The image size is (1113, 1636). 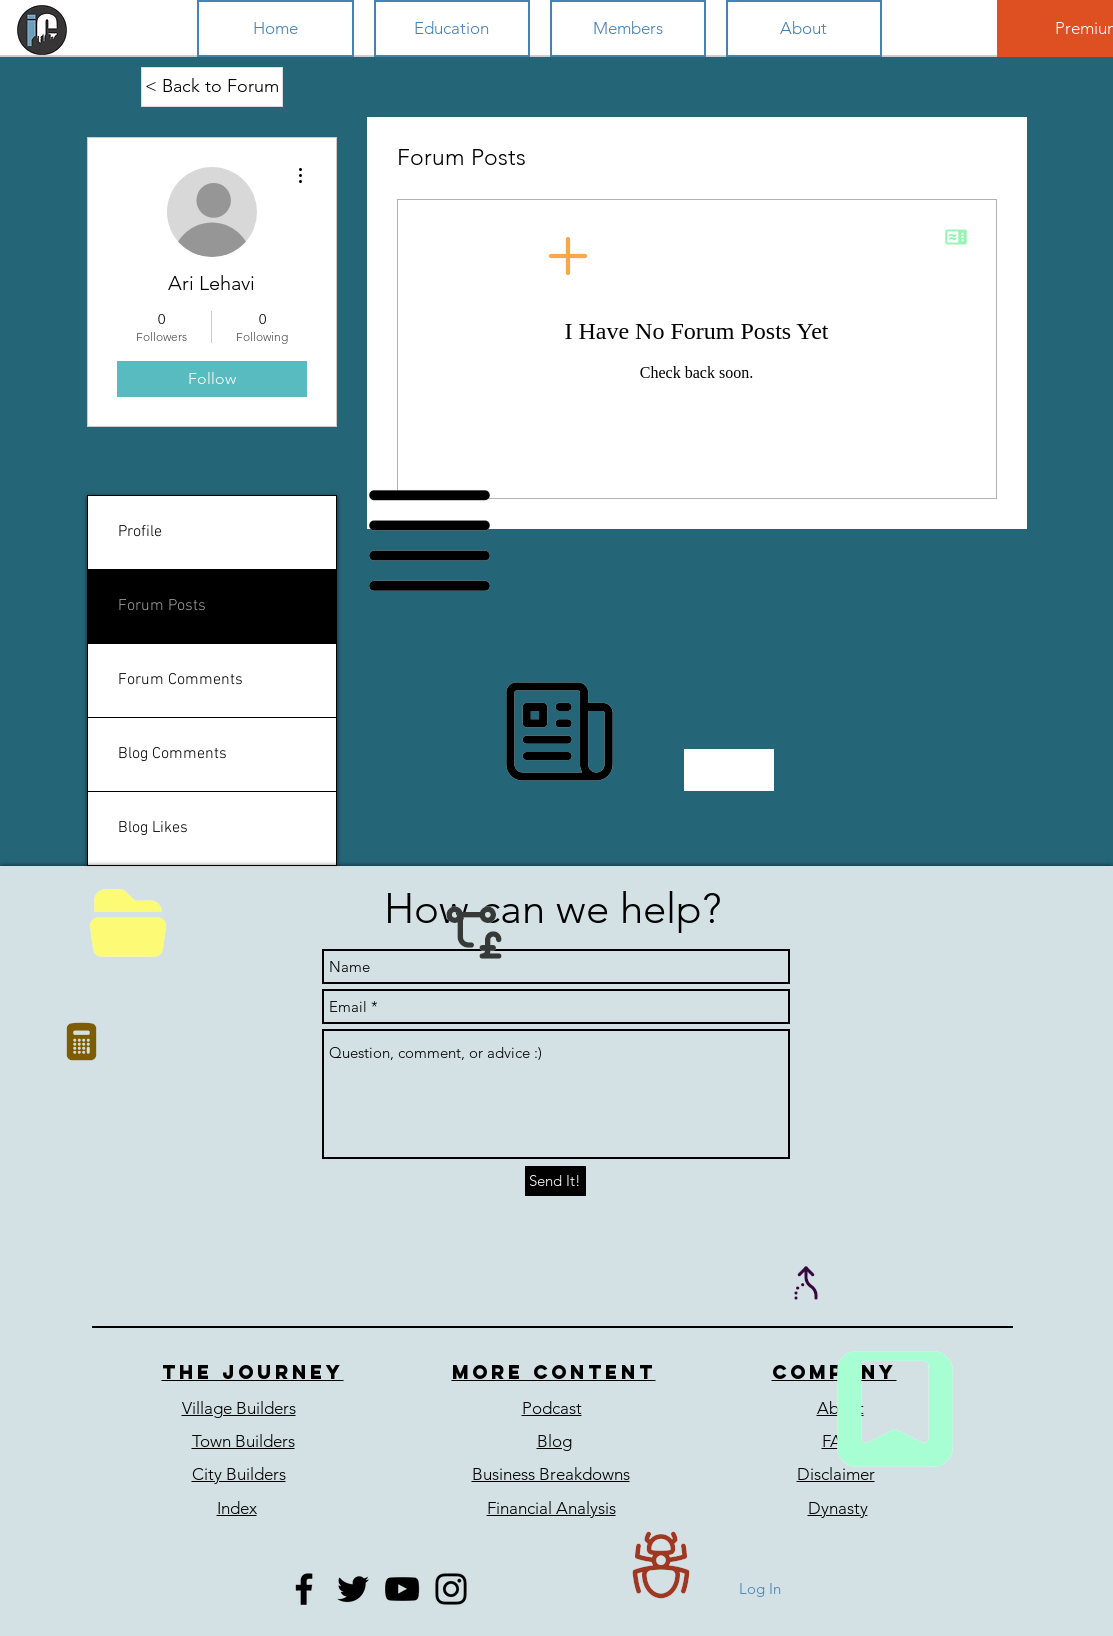 I want to click on report a bug or issue, so click(x=661, y=1565).